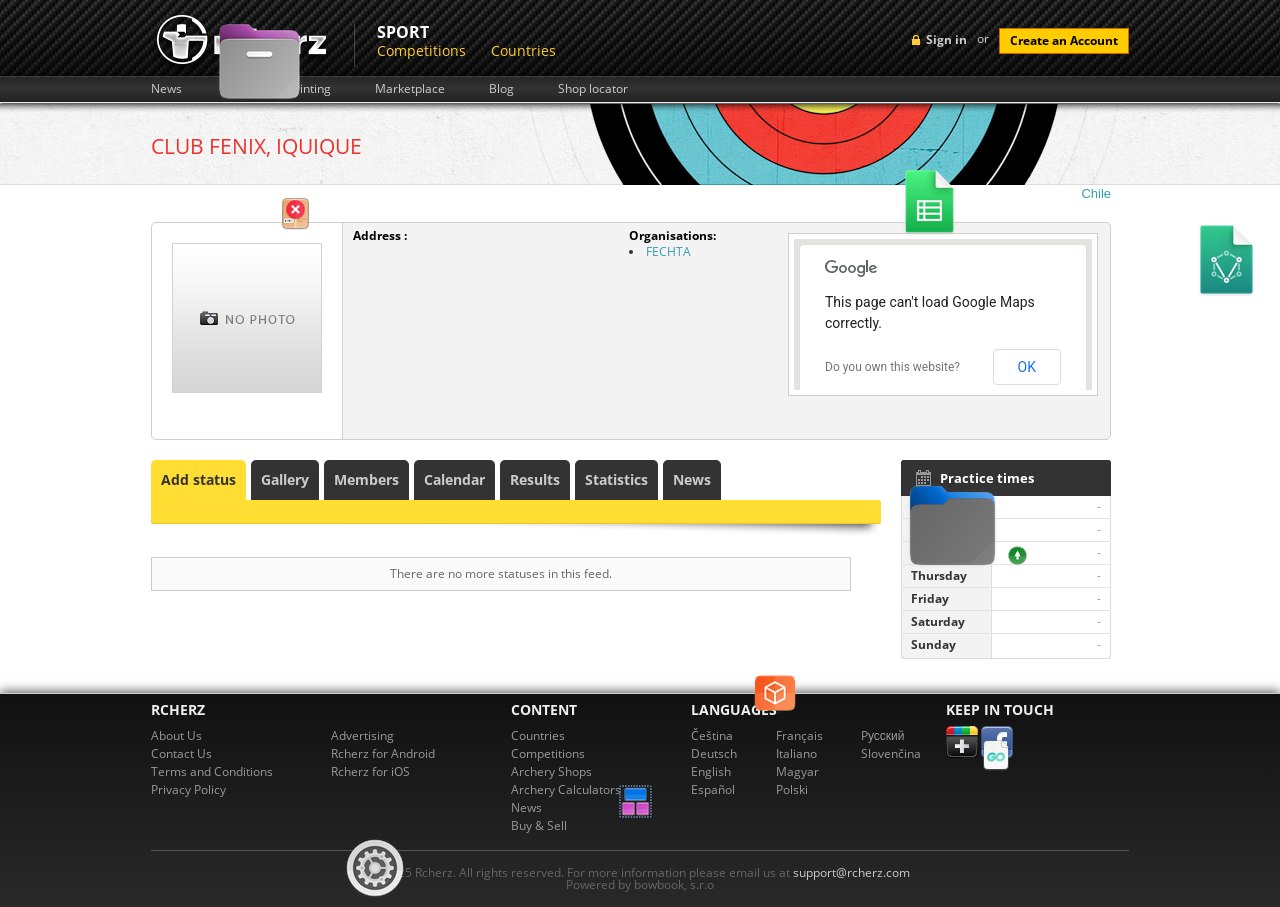  Describe the element at coordinates (929, 202) in the screenshot. I see `open an opendocument spreadsheet template file` at that location.